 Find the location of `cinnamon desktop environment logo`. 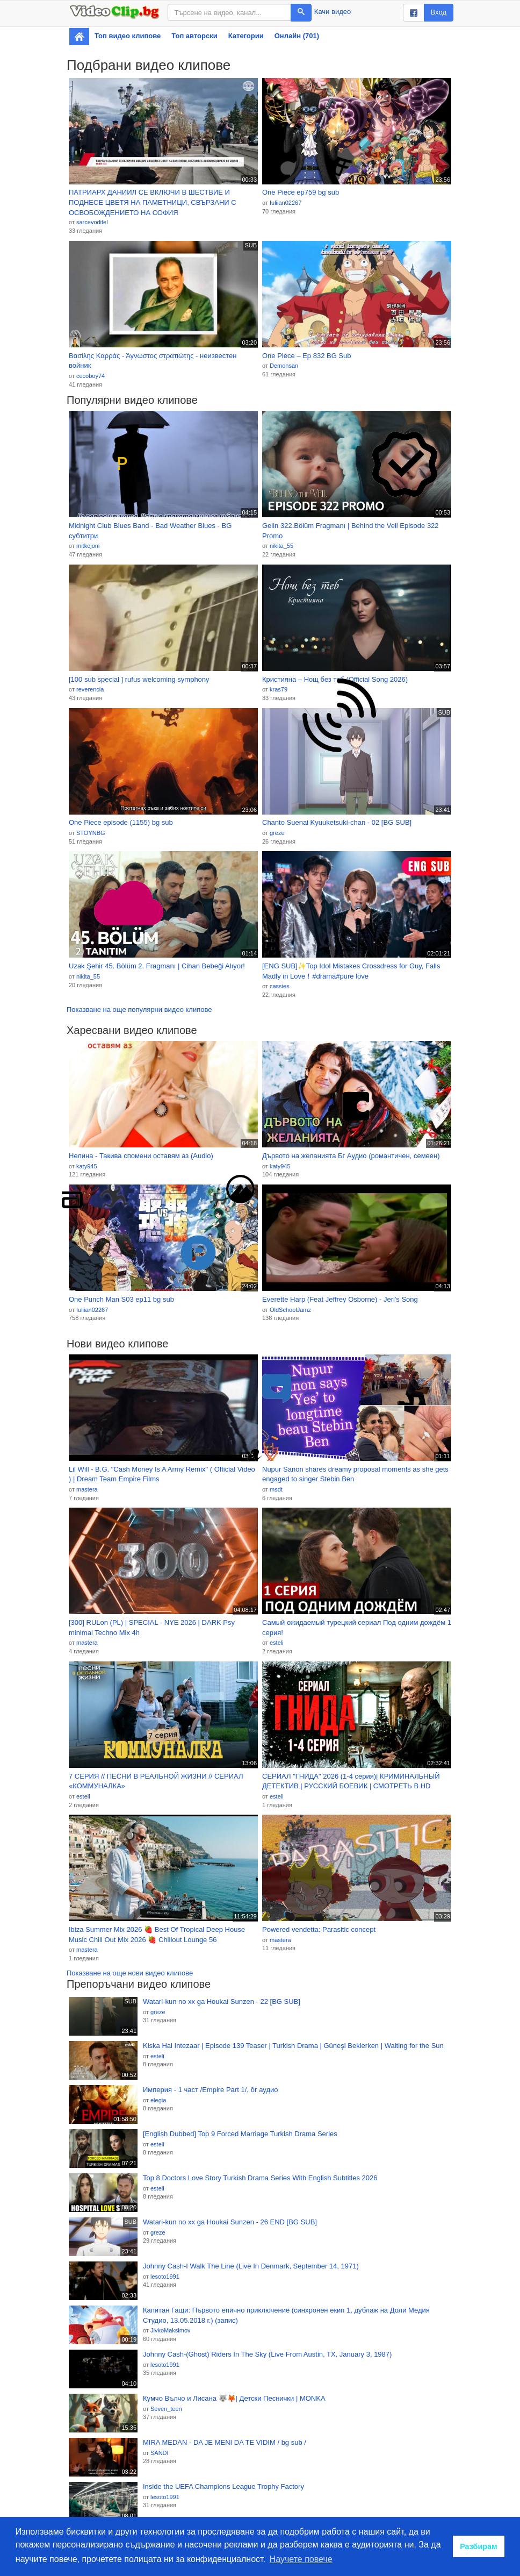

cinnamon desktop environment logo is located at coordinates (240, 1189).